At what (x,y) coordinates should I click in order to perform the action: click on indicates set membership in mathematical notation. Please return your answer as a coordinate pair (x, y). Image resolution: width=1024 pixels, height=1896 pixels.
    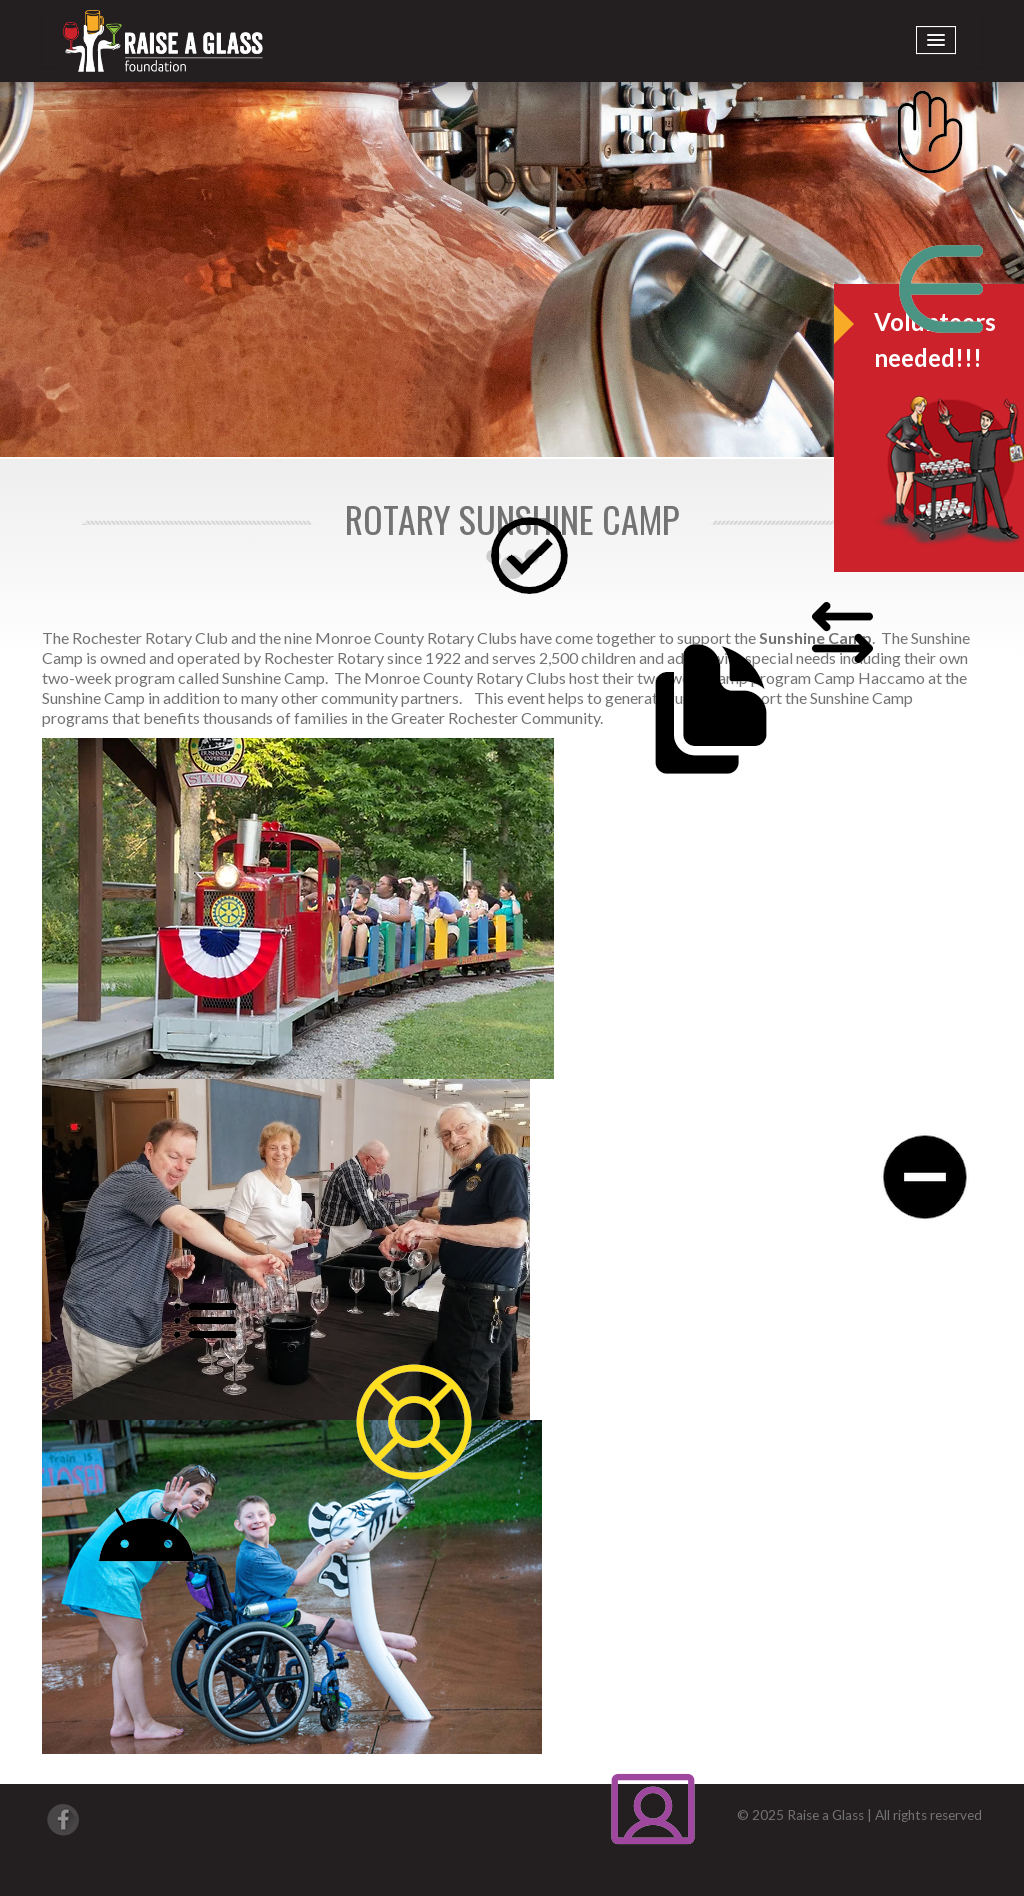
    Looking at the image, I should click on (943, 289).